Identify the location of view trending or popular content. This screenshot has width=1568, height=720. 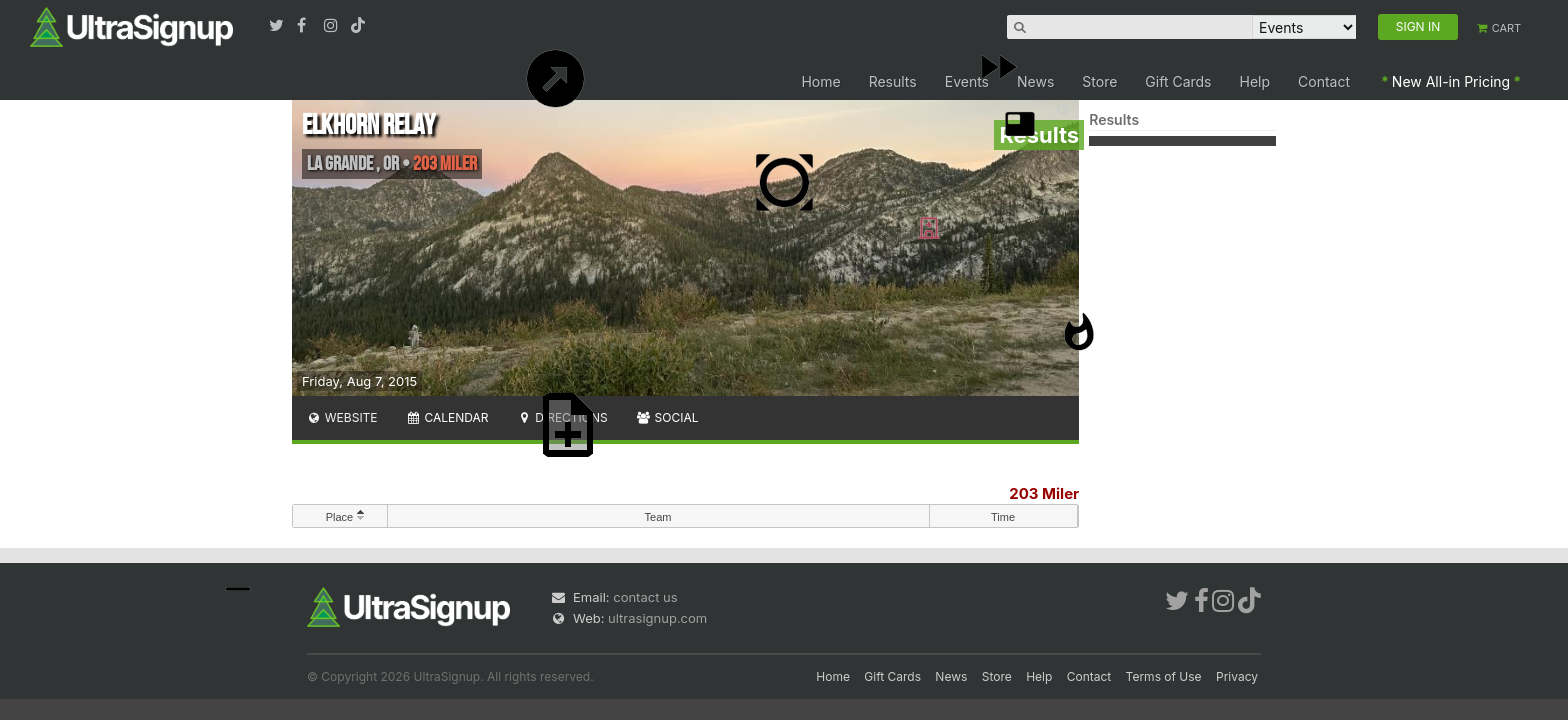
(1079, 332).